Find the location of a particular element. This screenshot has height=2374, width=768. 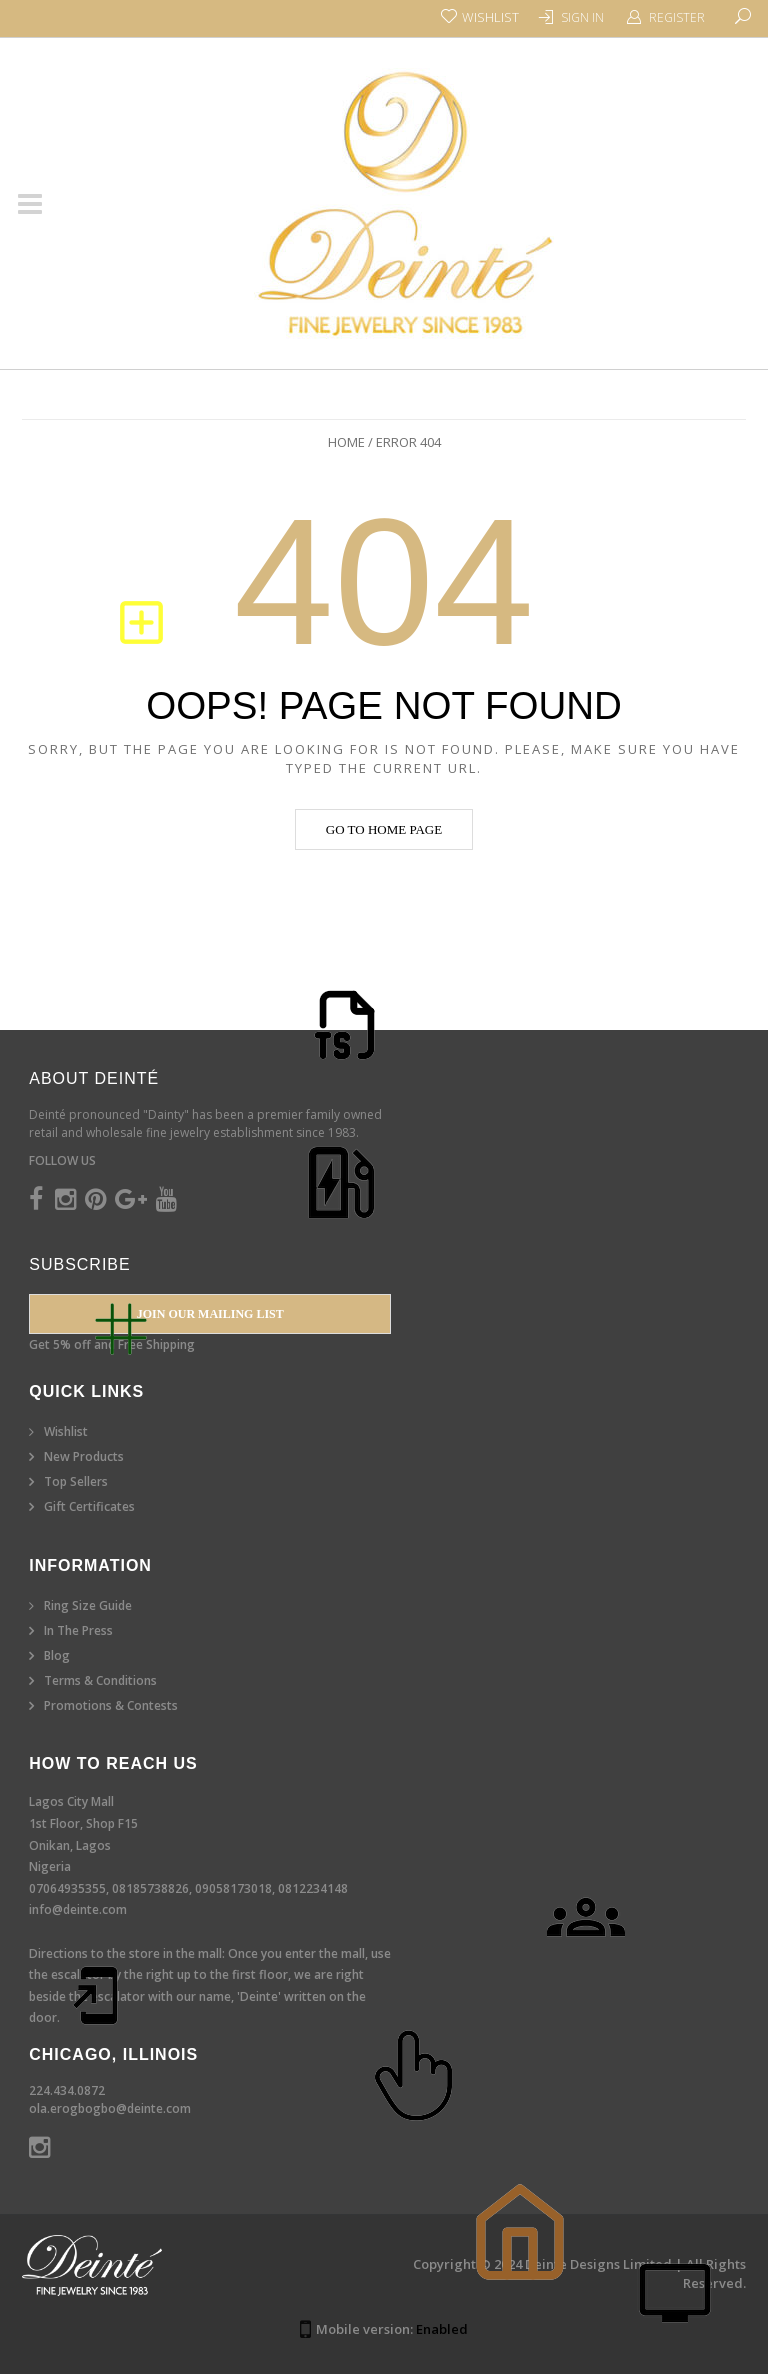

tap to select or interact with an element is located at coordinates (413, 2075).